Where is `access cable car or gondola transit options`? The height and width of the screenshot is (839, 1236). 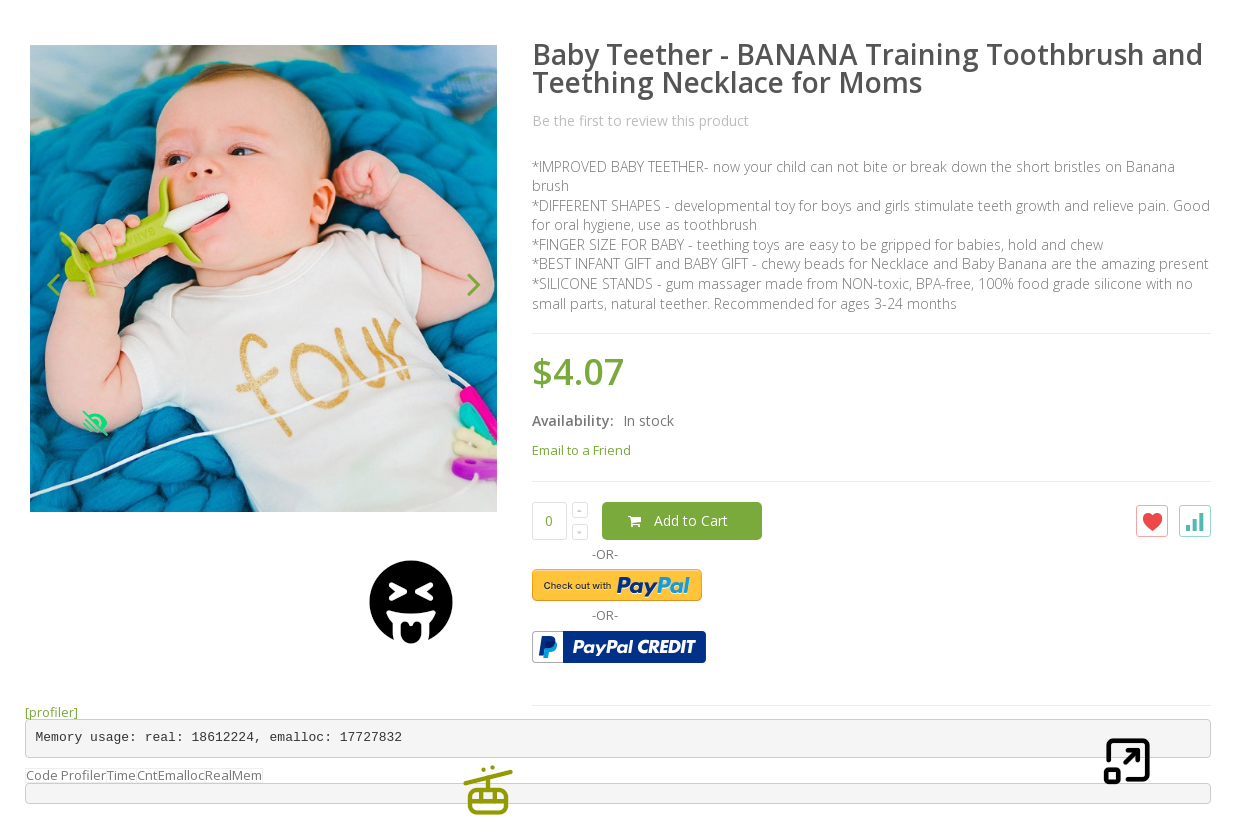
access cable car or gondola transit options is located at coordinates (488, 790).